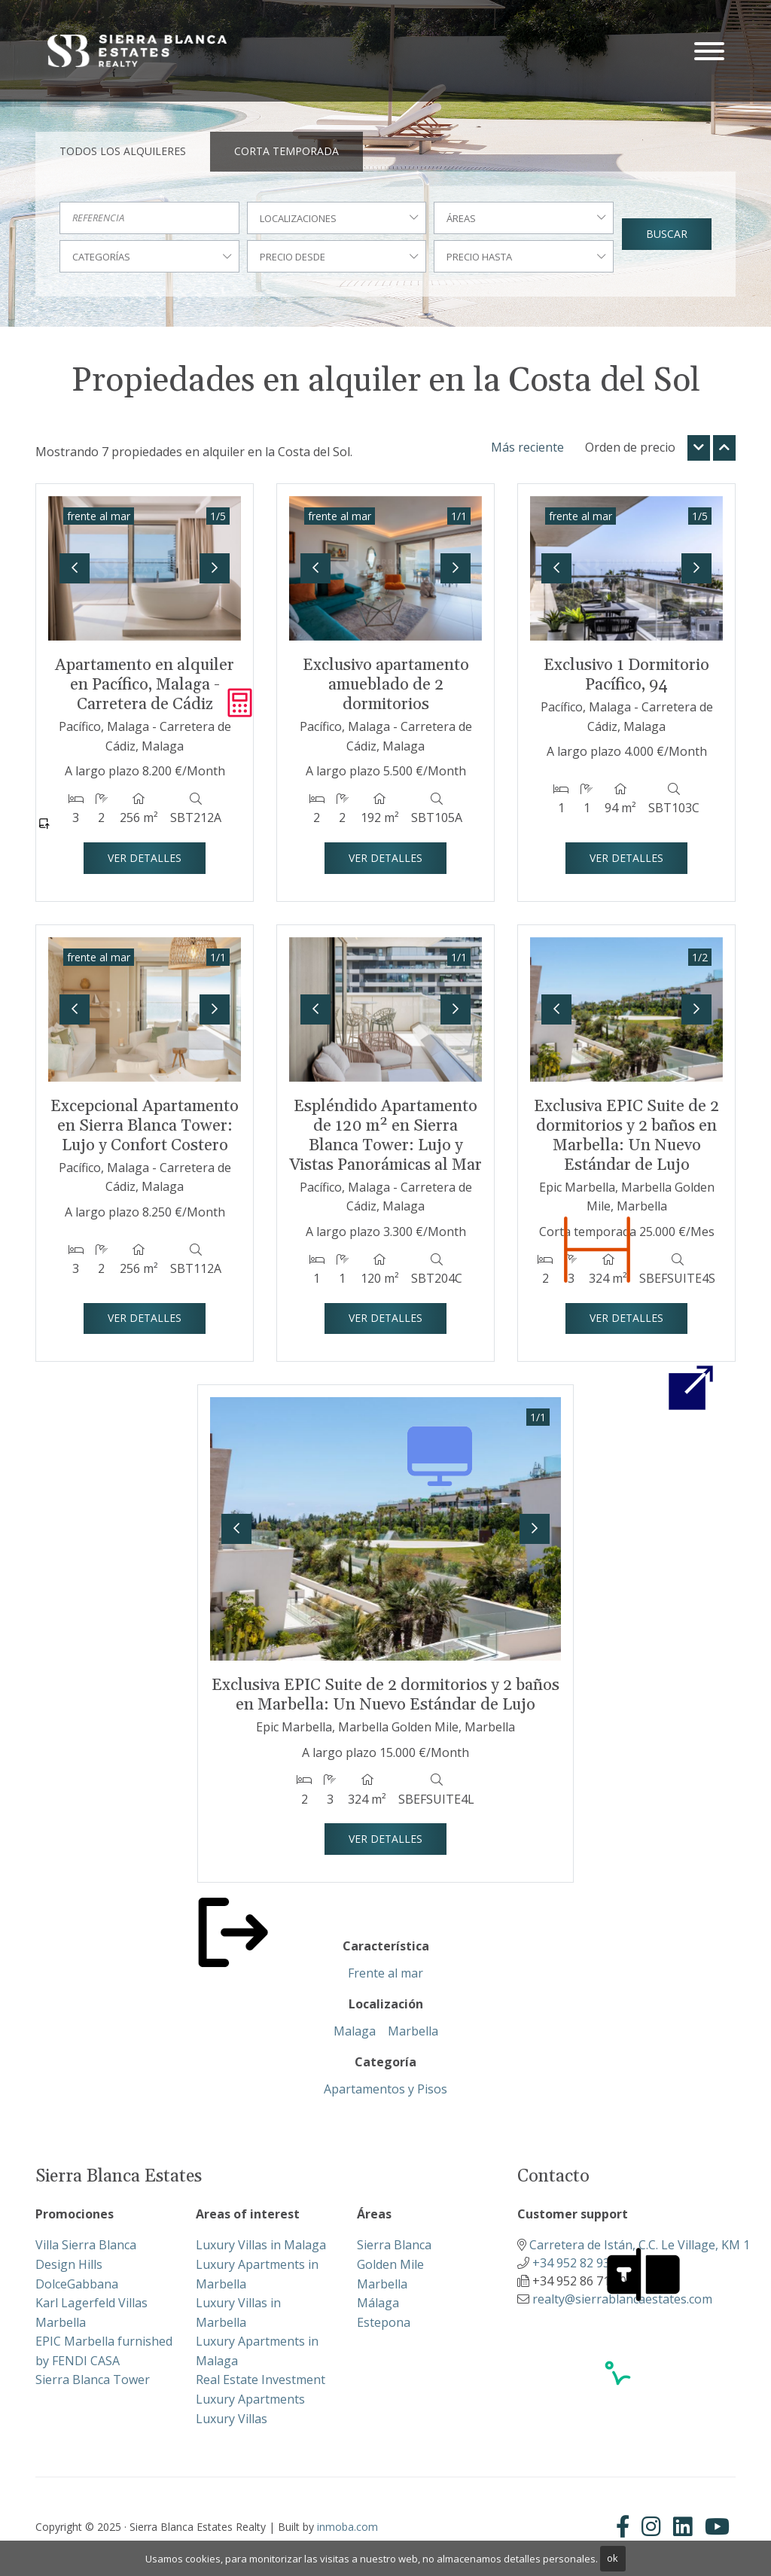 The width and height of the screenshot is (771, 2576). I want to click on undo or go back to previous state, so click(617, 2372).